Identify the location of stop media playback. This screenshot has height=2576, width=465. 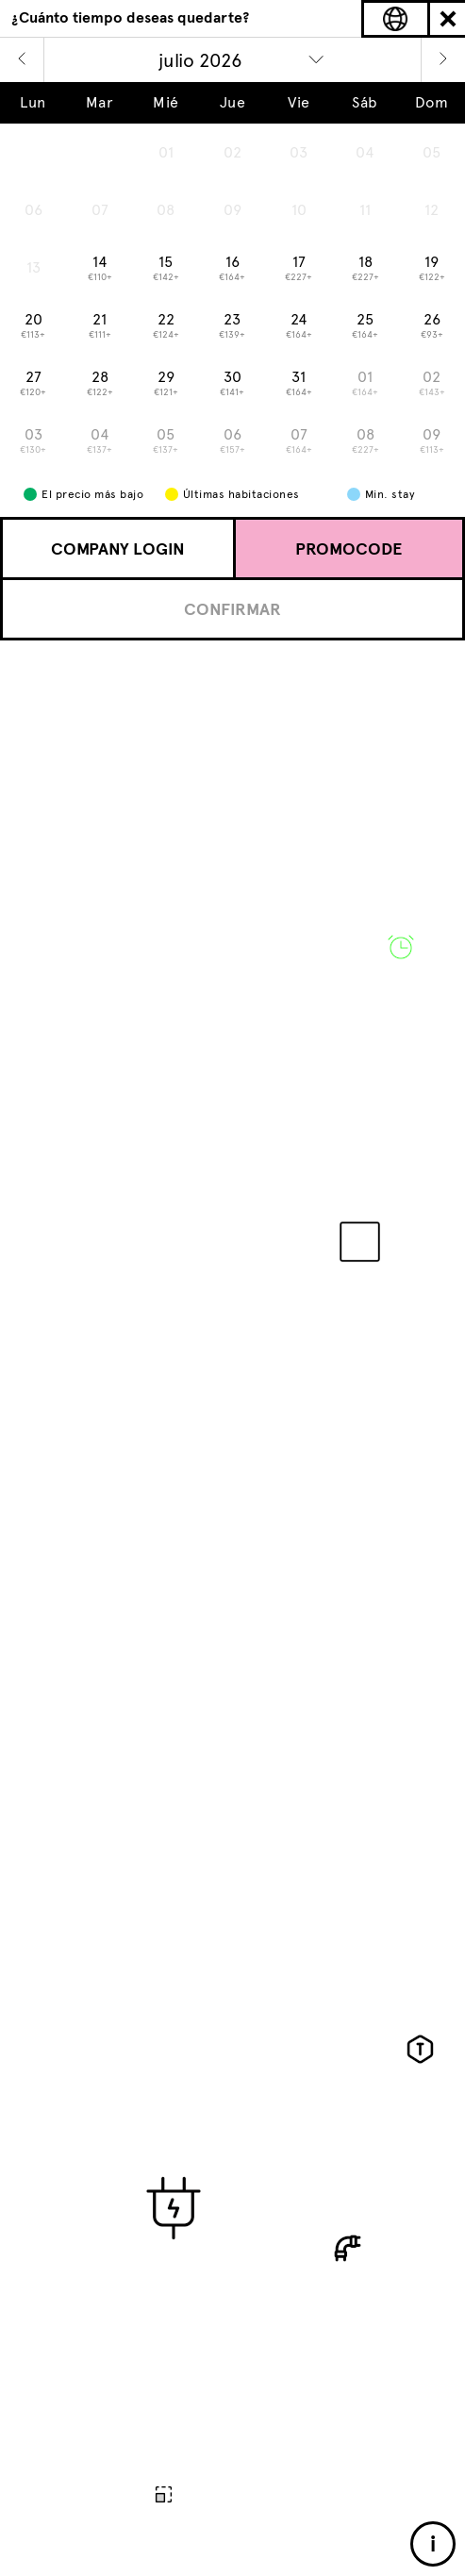
(359, 1241).